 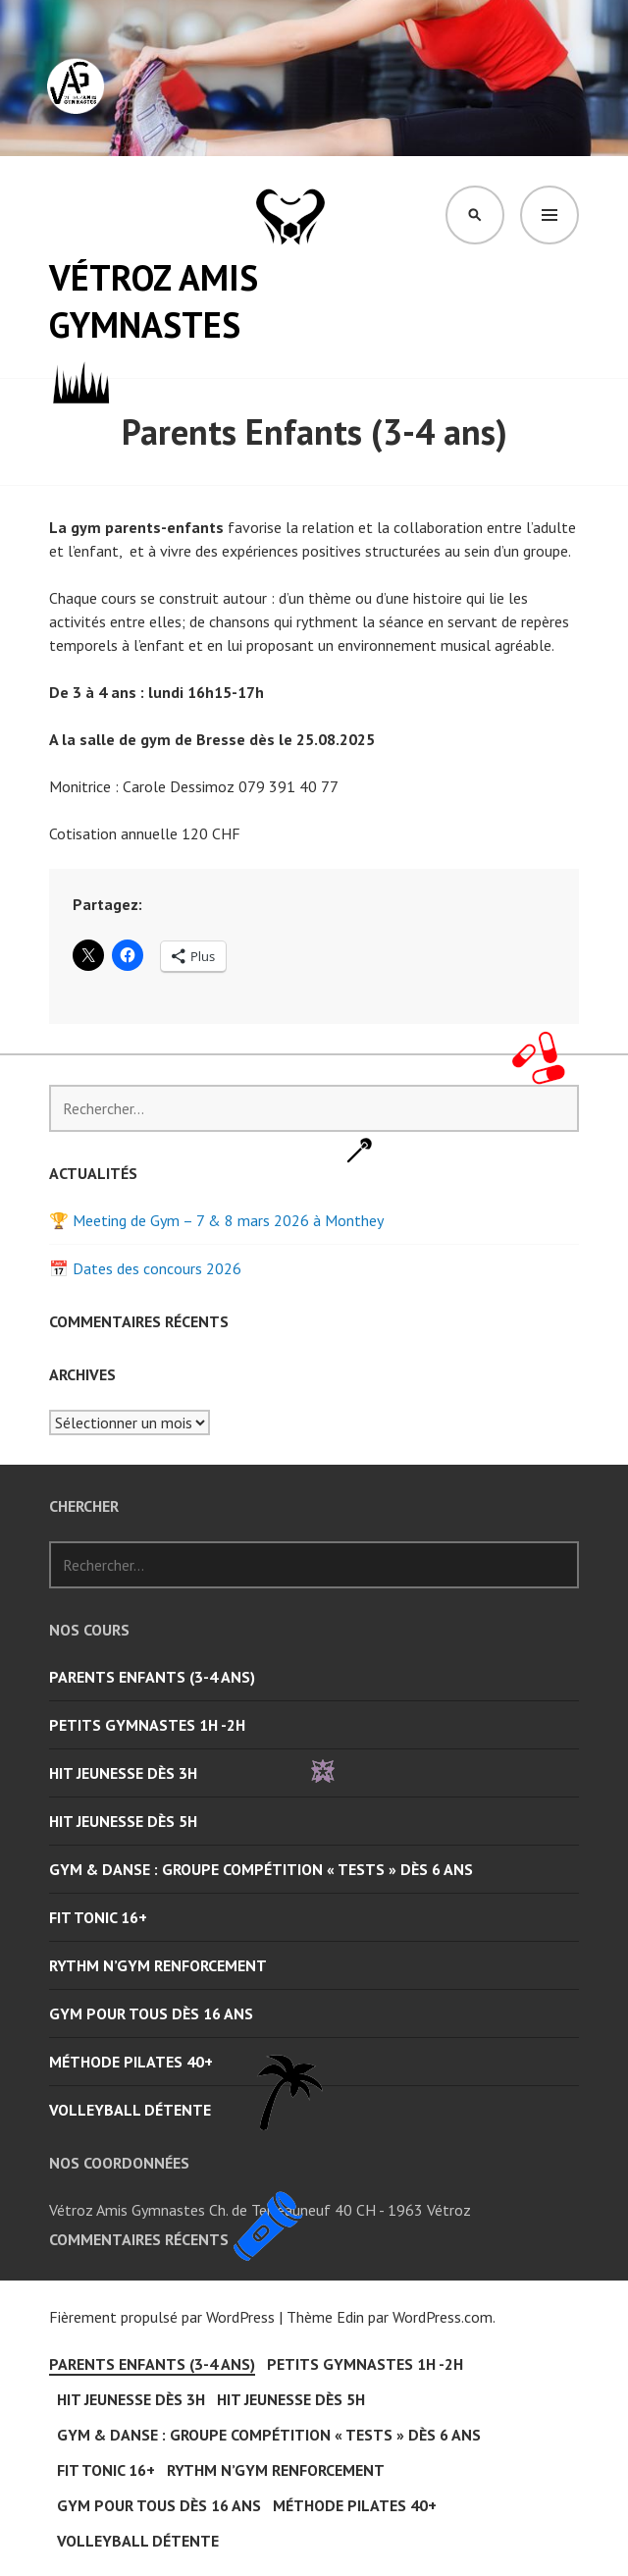 I want to click on toggle flashlight on/off, so click(x=268, y=2227).